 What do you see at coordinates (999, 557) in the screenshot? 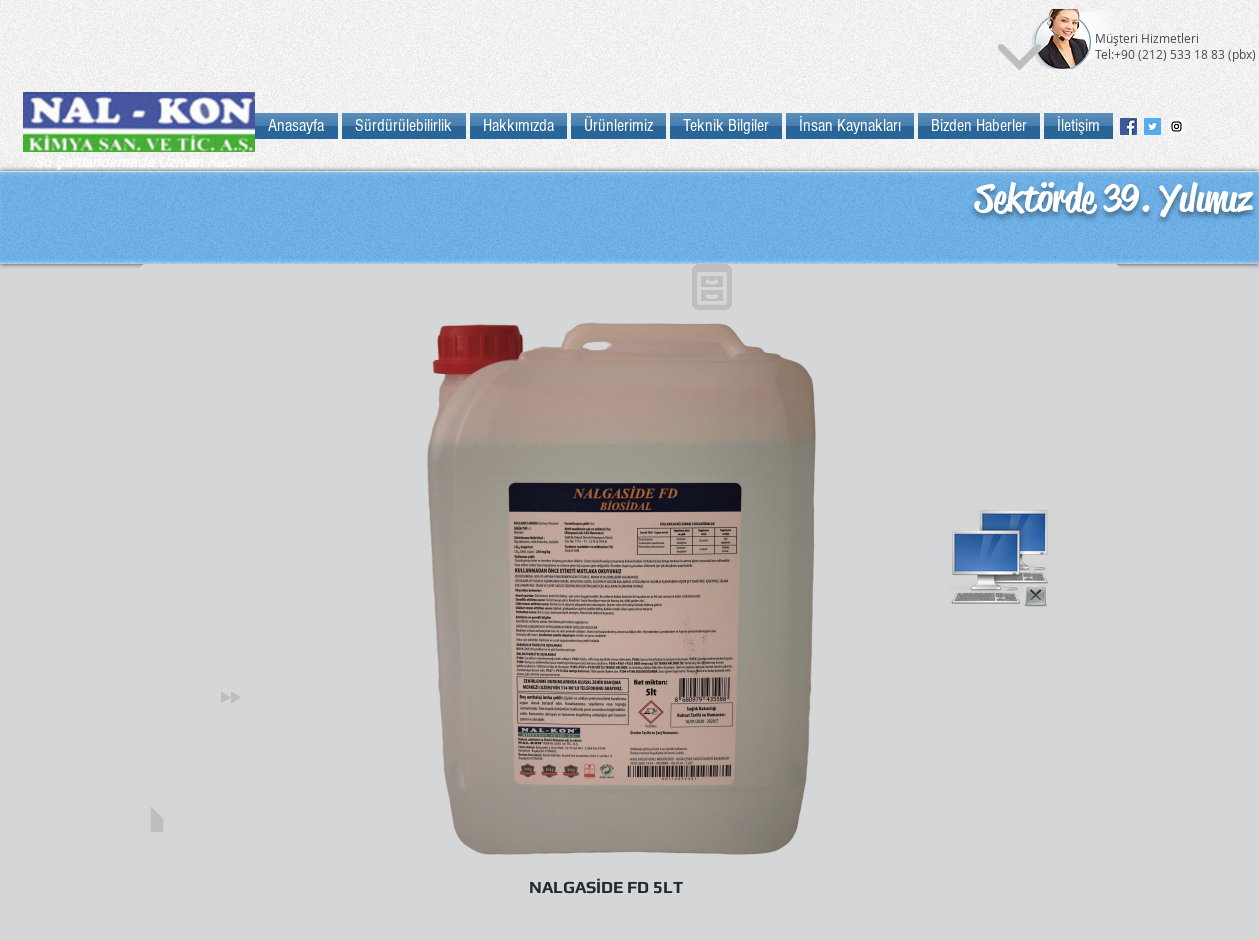
I see `indicates no network connection available` at bounding box center [999, 557].